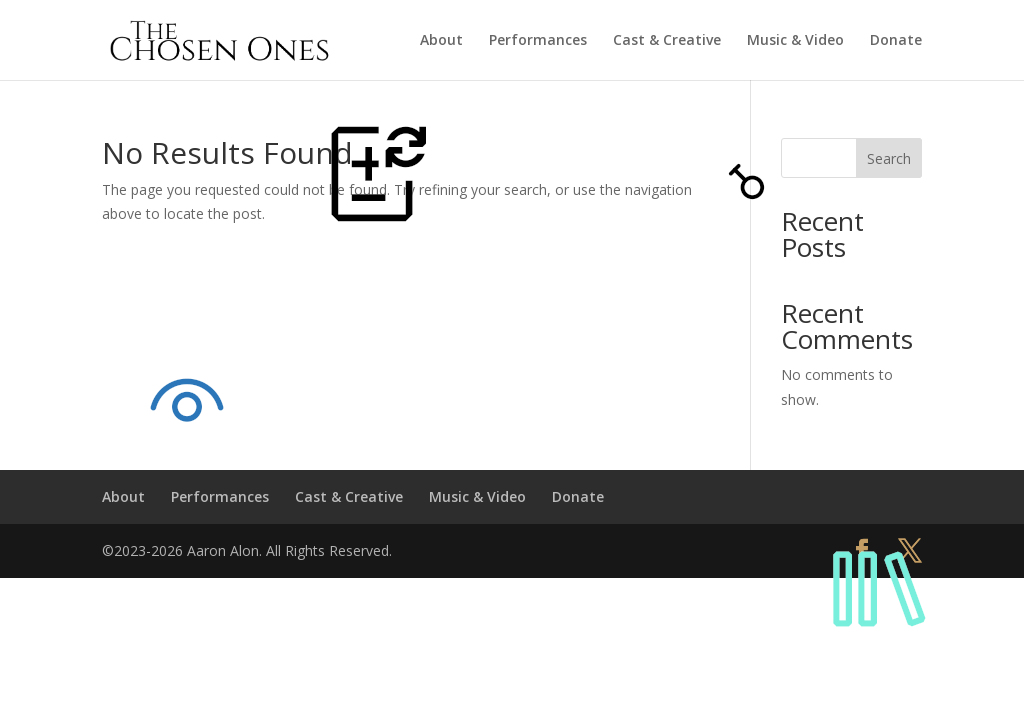 This screenshot has height=720, width=1024. Describe the element at coordinates (372, 174) in the screenshot. I see `sync or restore an editing session` at that location.